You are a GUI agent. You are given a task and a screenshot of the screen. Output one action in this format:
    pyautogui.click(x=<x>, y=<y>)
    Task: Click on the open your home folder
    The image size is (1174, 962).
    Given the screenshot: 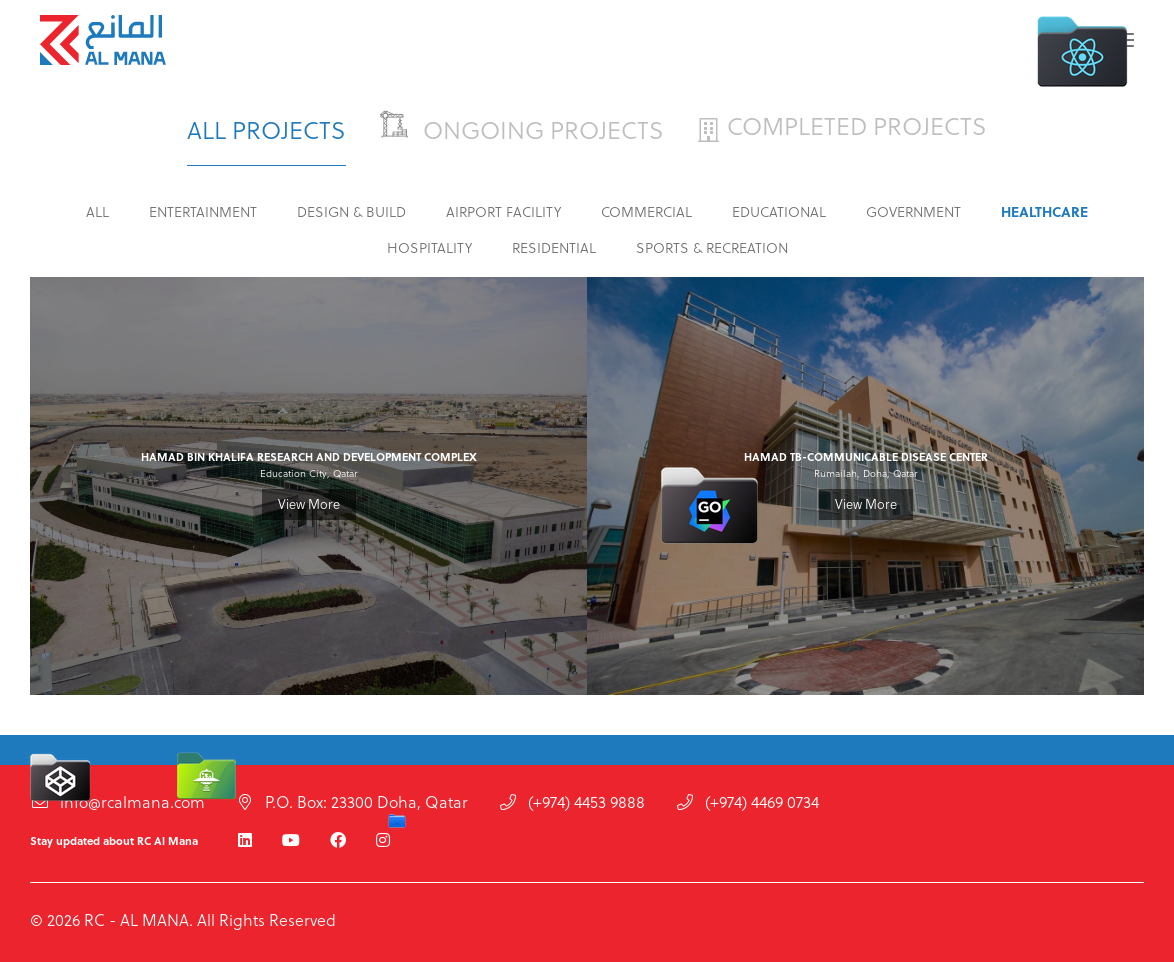 What is the action you would take?
    pyautogui.click(x=397, y=821)
    